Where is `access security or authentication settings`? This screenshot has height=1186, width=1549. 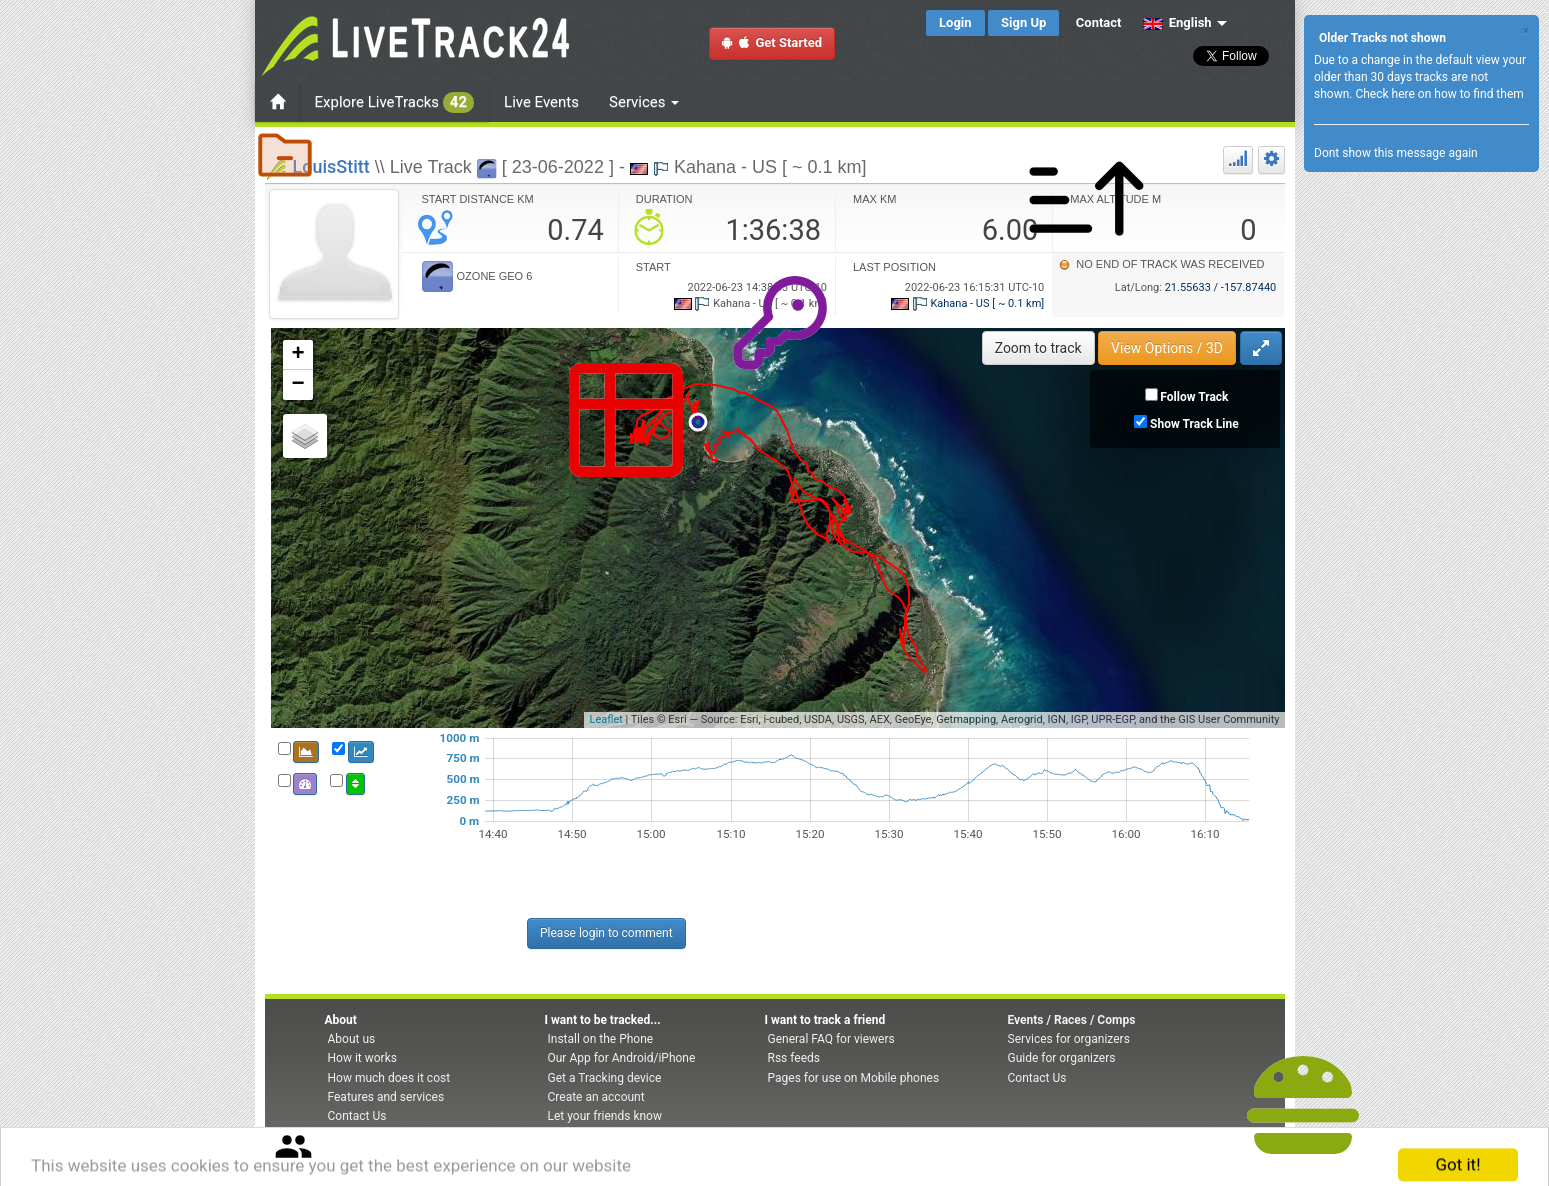 access security or authentication settings is located at coordinates (780, 322).